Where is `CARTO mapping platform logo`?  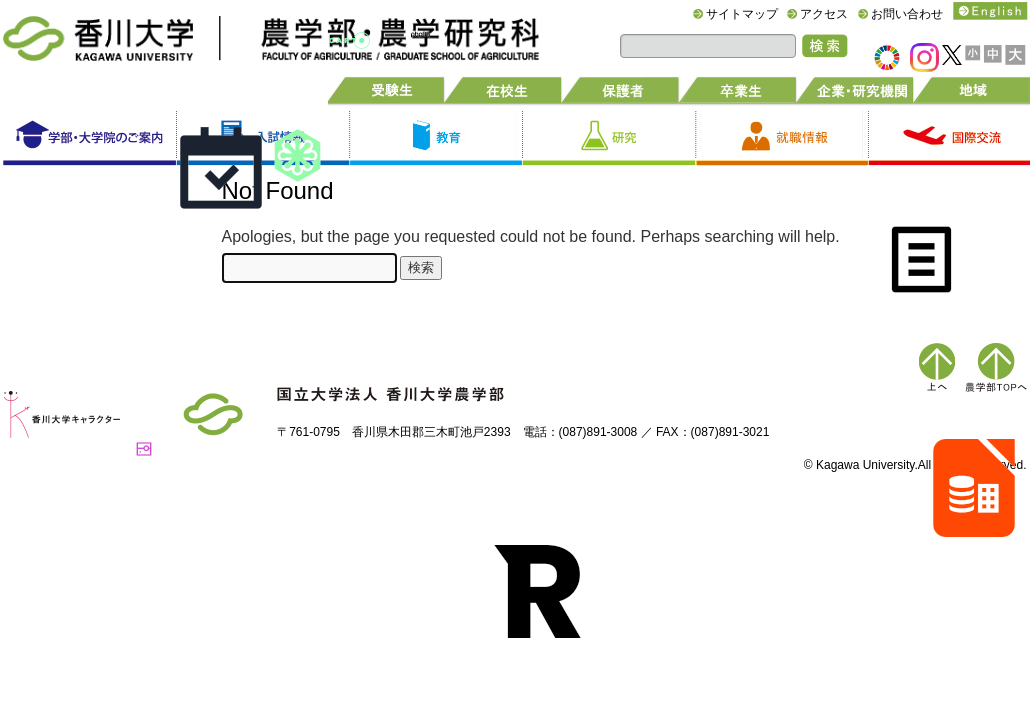
CARTO mapping platform logo is located at coordinates (349, 40).